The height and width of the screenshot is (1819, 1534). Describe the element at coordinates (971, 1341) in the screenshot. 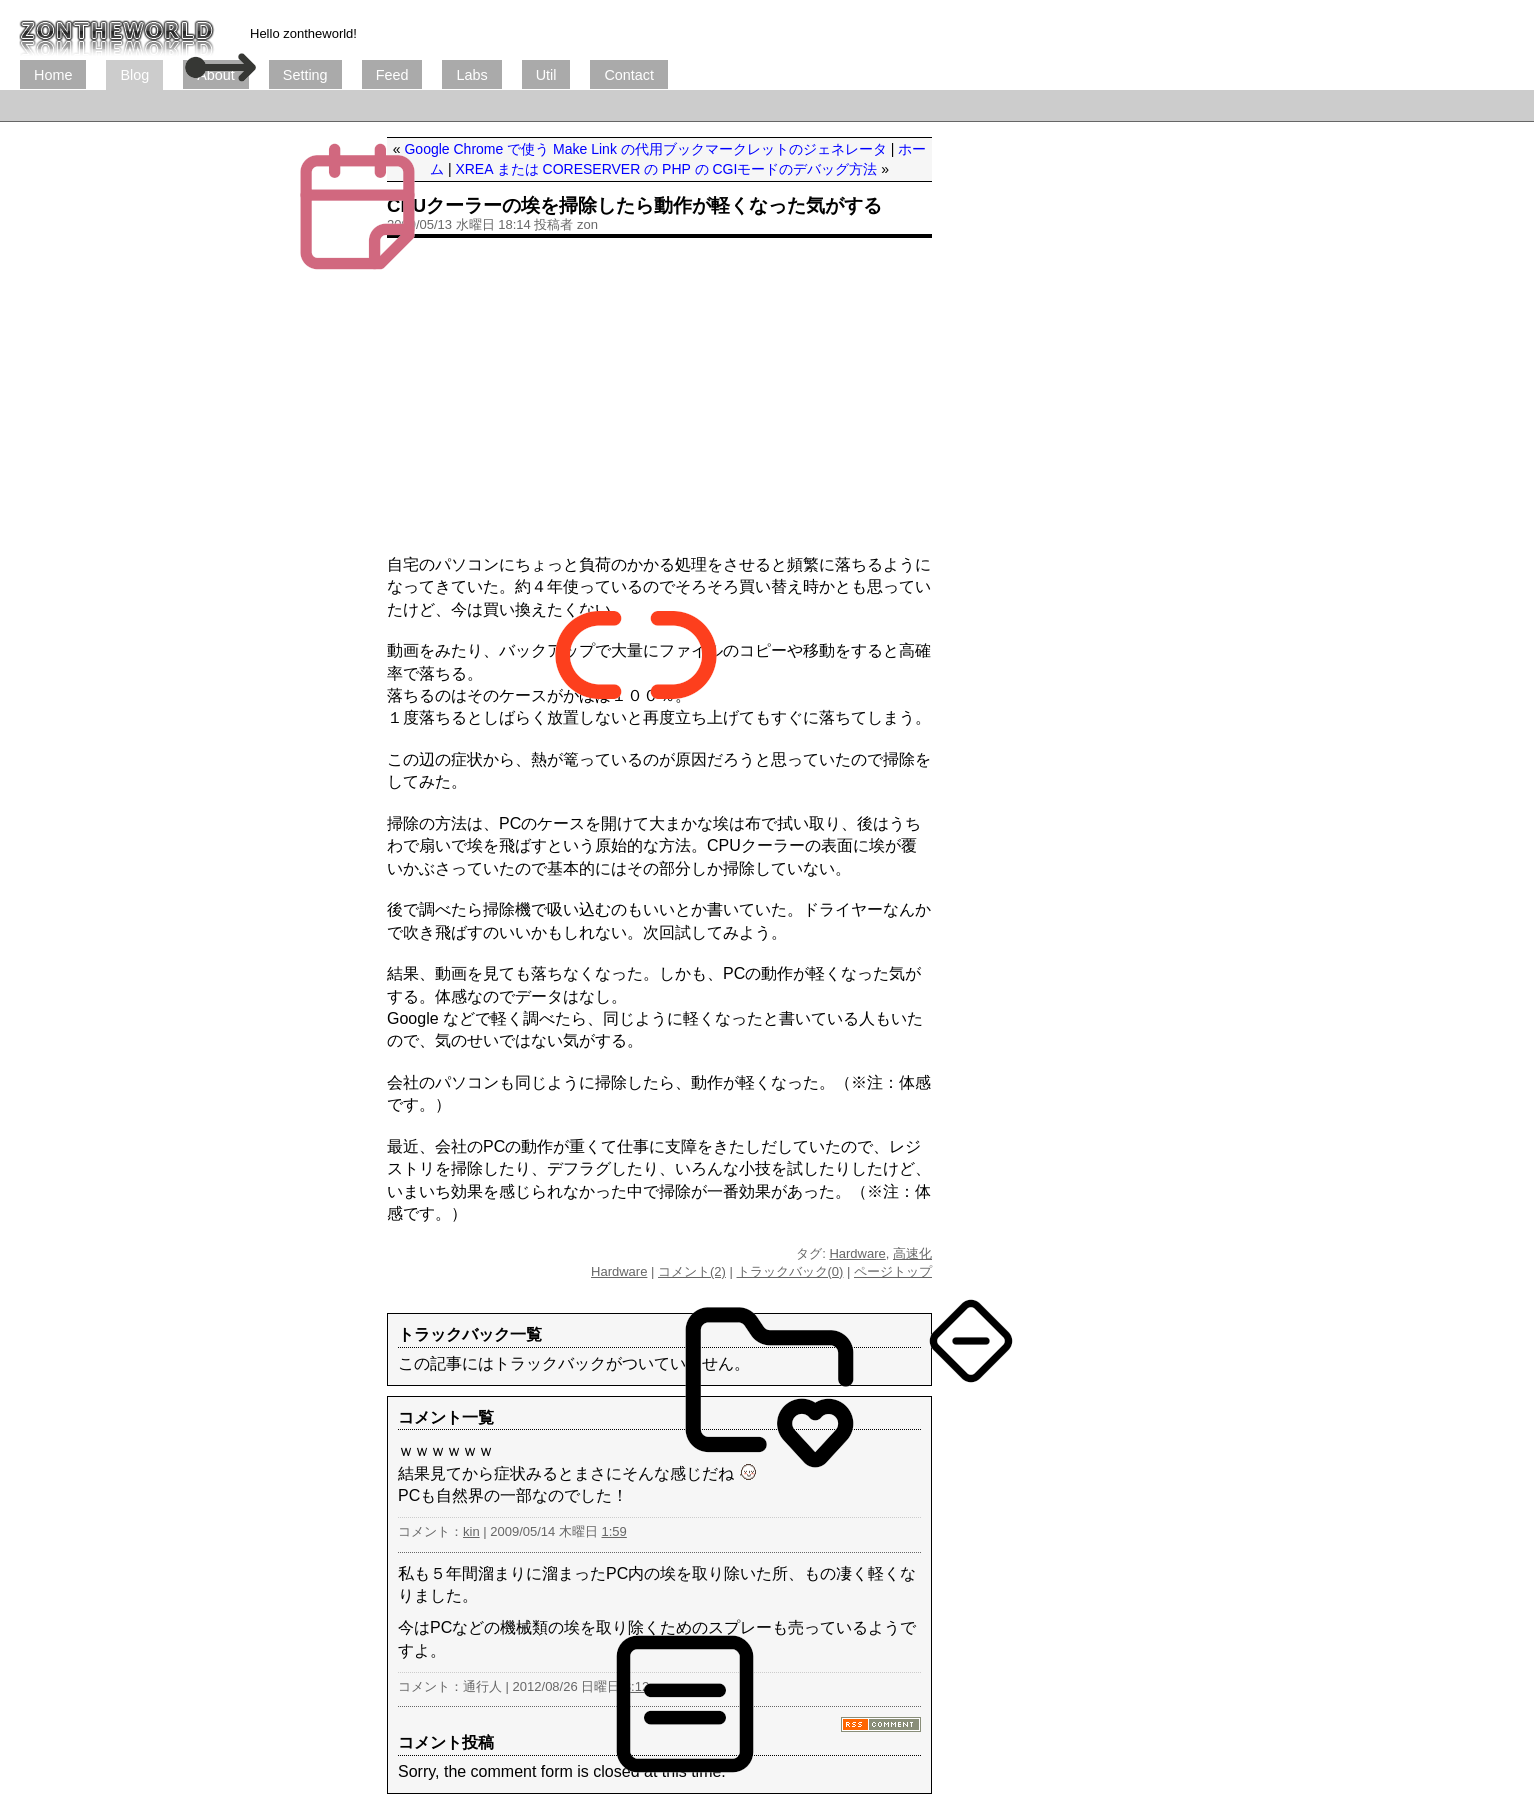

I see `remove an item from favorites or premium collection` at that location.